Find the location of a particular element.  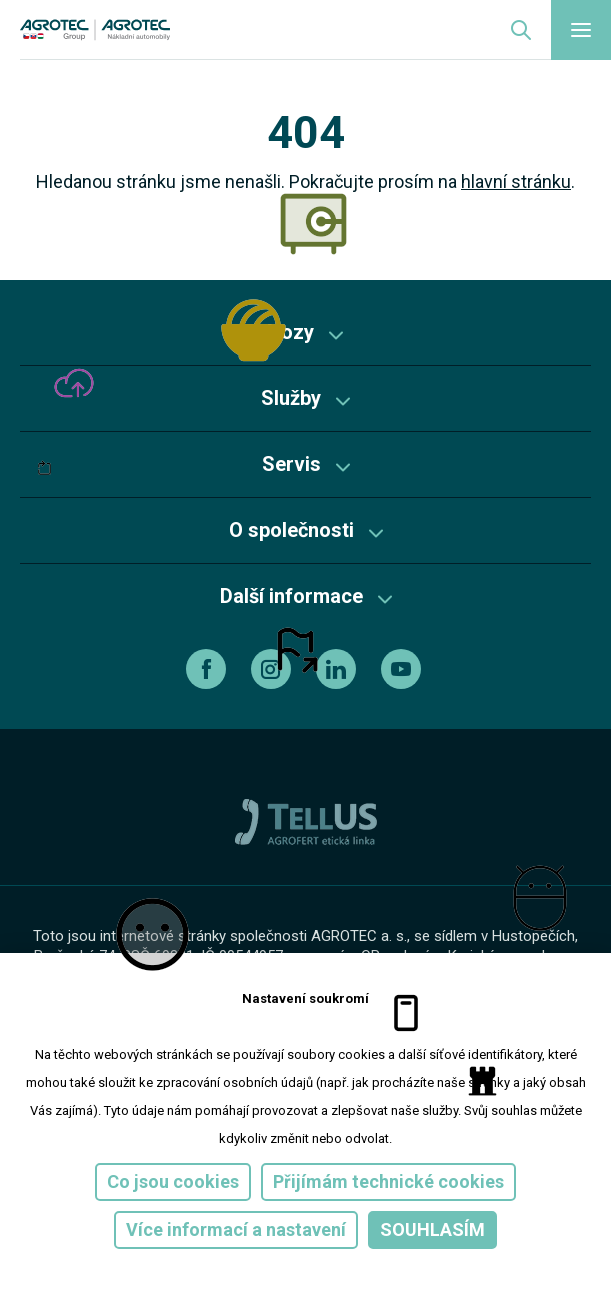

android device or system settings is located at coordinates (540, 897).